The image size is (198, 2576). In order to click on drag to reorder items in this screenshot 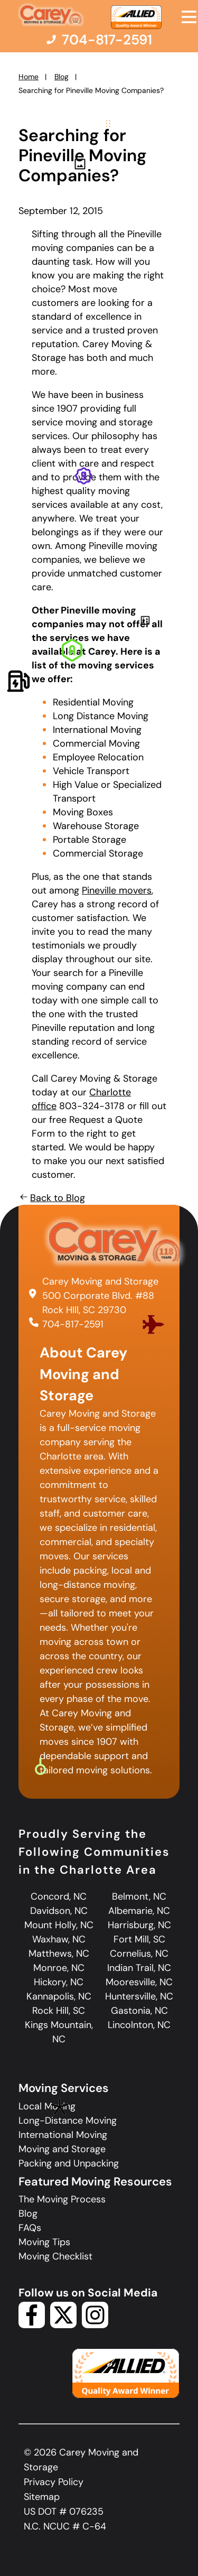, I will do `click(108, 124)`.